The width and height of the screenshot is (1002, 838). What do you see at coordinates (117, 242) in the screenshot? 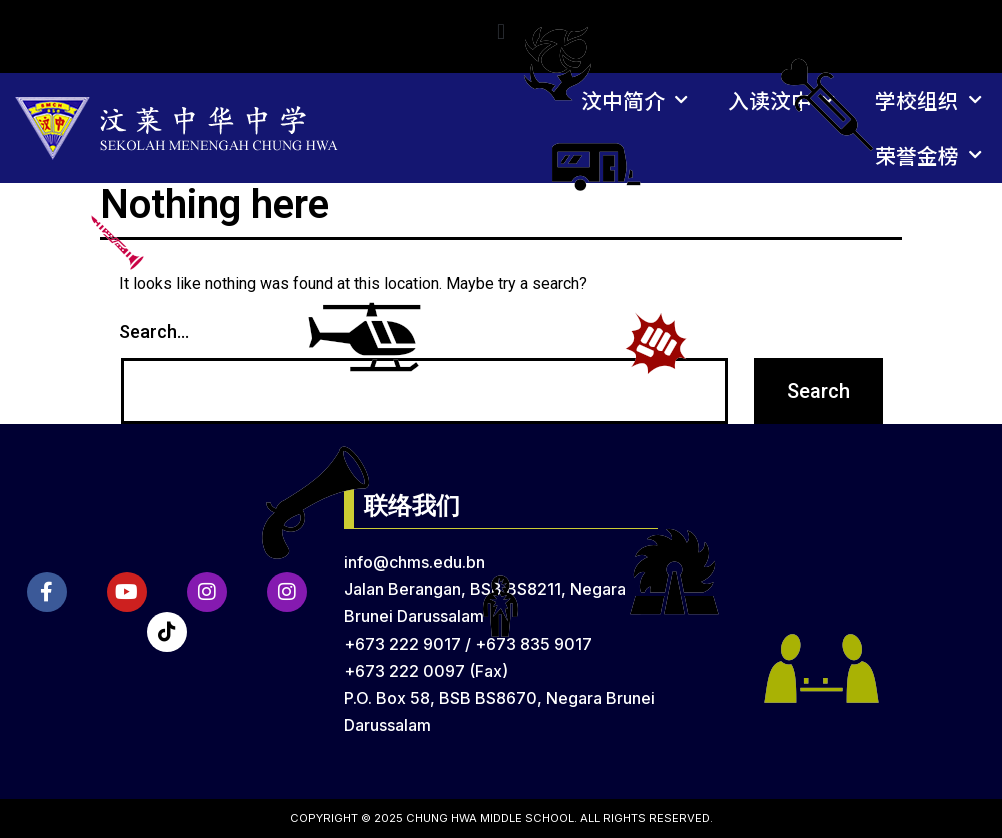
I see `select clarinet as your instrument` at bounding box center [117, 242].